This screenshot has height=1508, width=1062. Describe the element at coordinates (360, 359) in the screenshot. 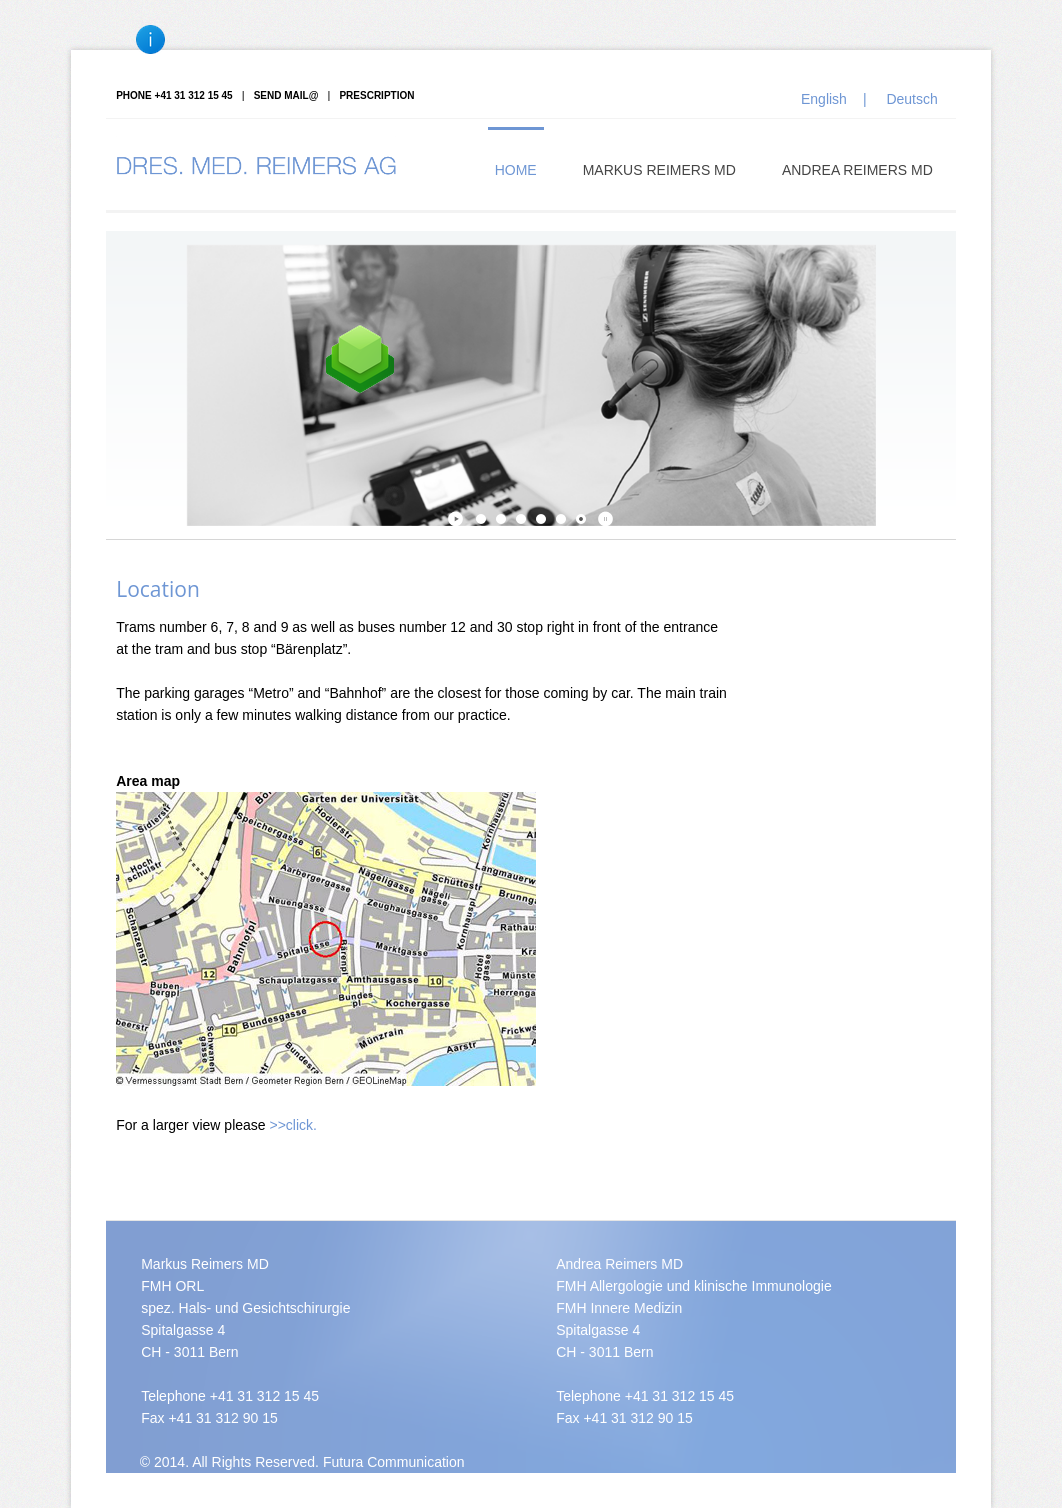

I see `open the visualize app` at that location.